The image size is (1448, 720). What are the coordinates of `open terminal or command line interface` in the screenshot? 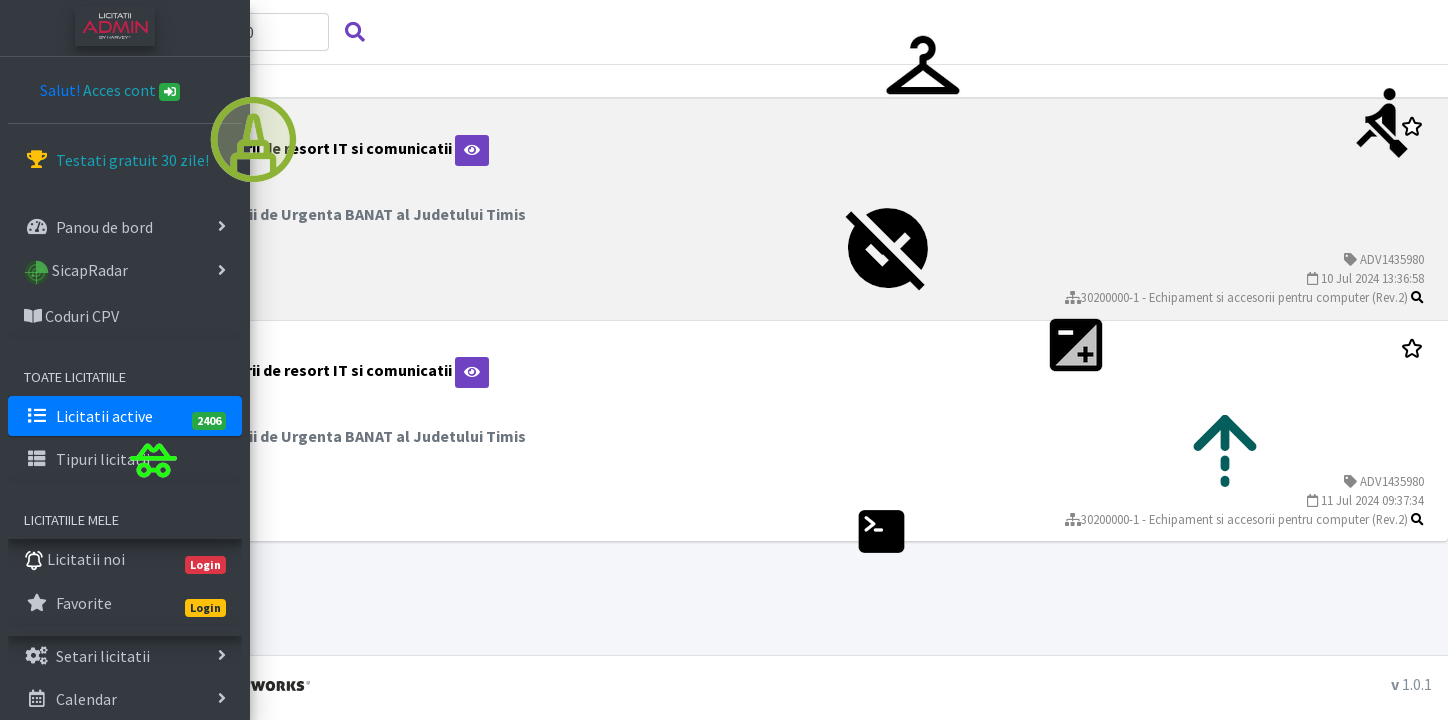 It's located at (881, 531).